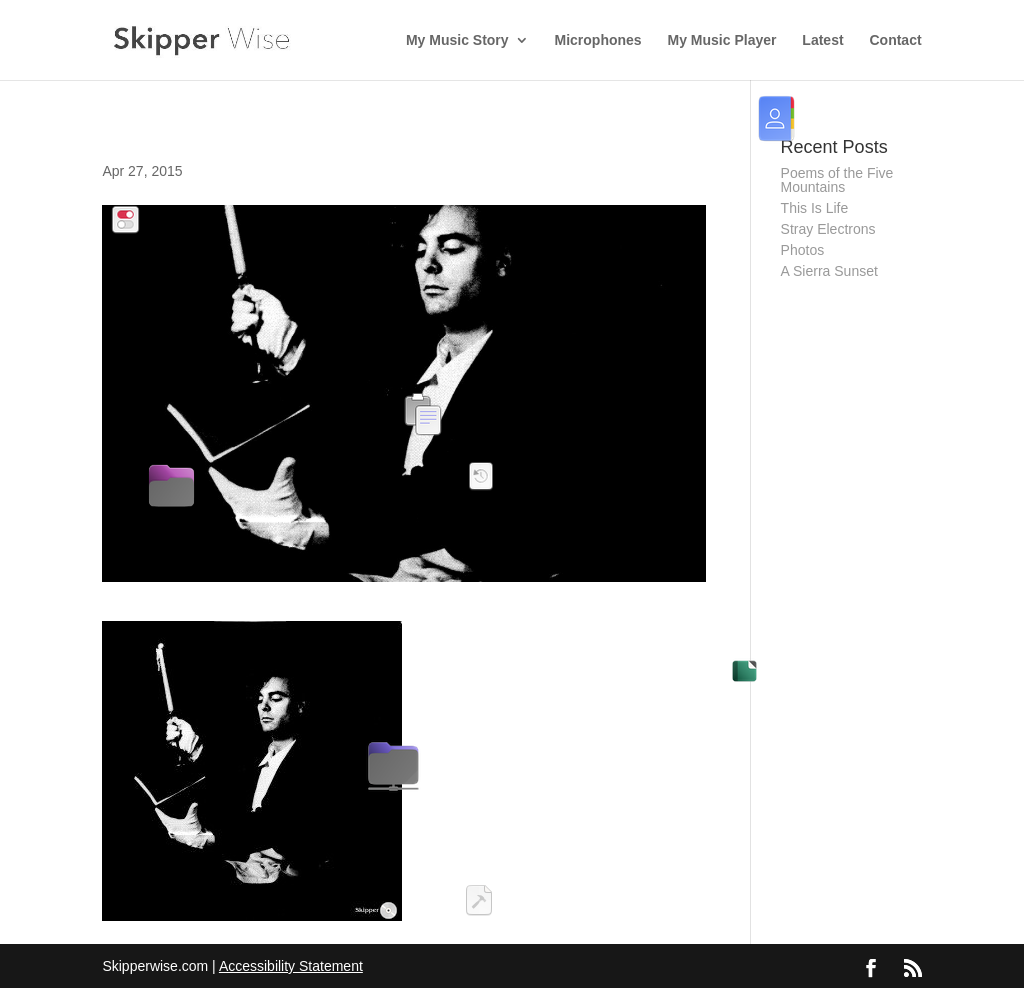  Describe the element at coordinates (776, 118) in the screenshot. I see `open the contacts app` at that location.